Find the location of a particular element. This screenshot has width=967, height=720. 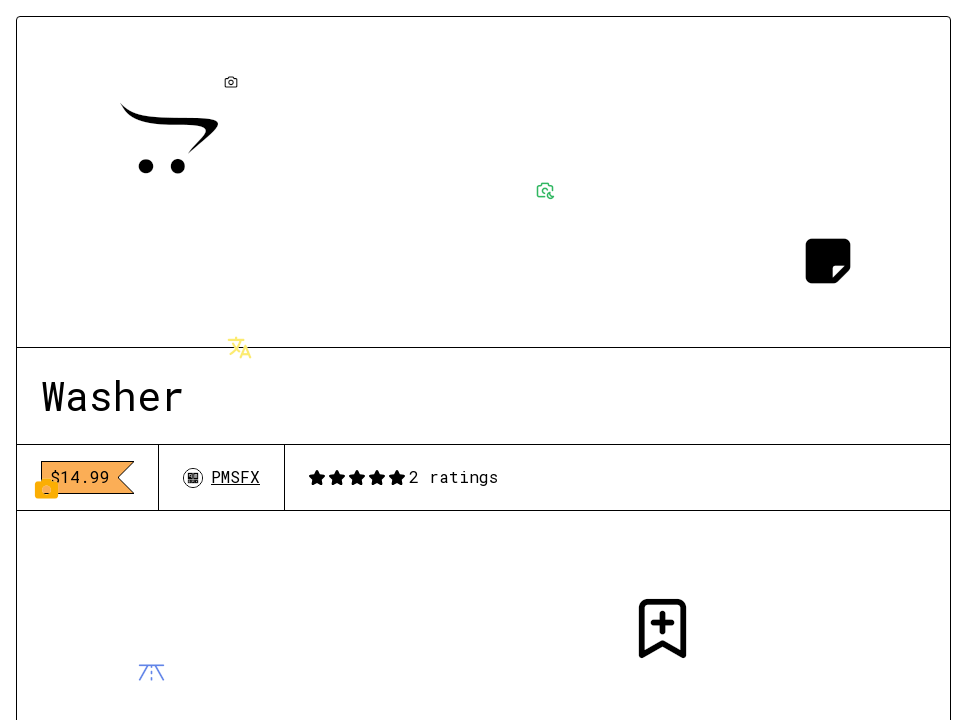

switch to night mode camera is located at coordinates (545, 190).